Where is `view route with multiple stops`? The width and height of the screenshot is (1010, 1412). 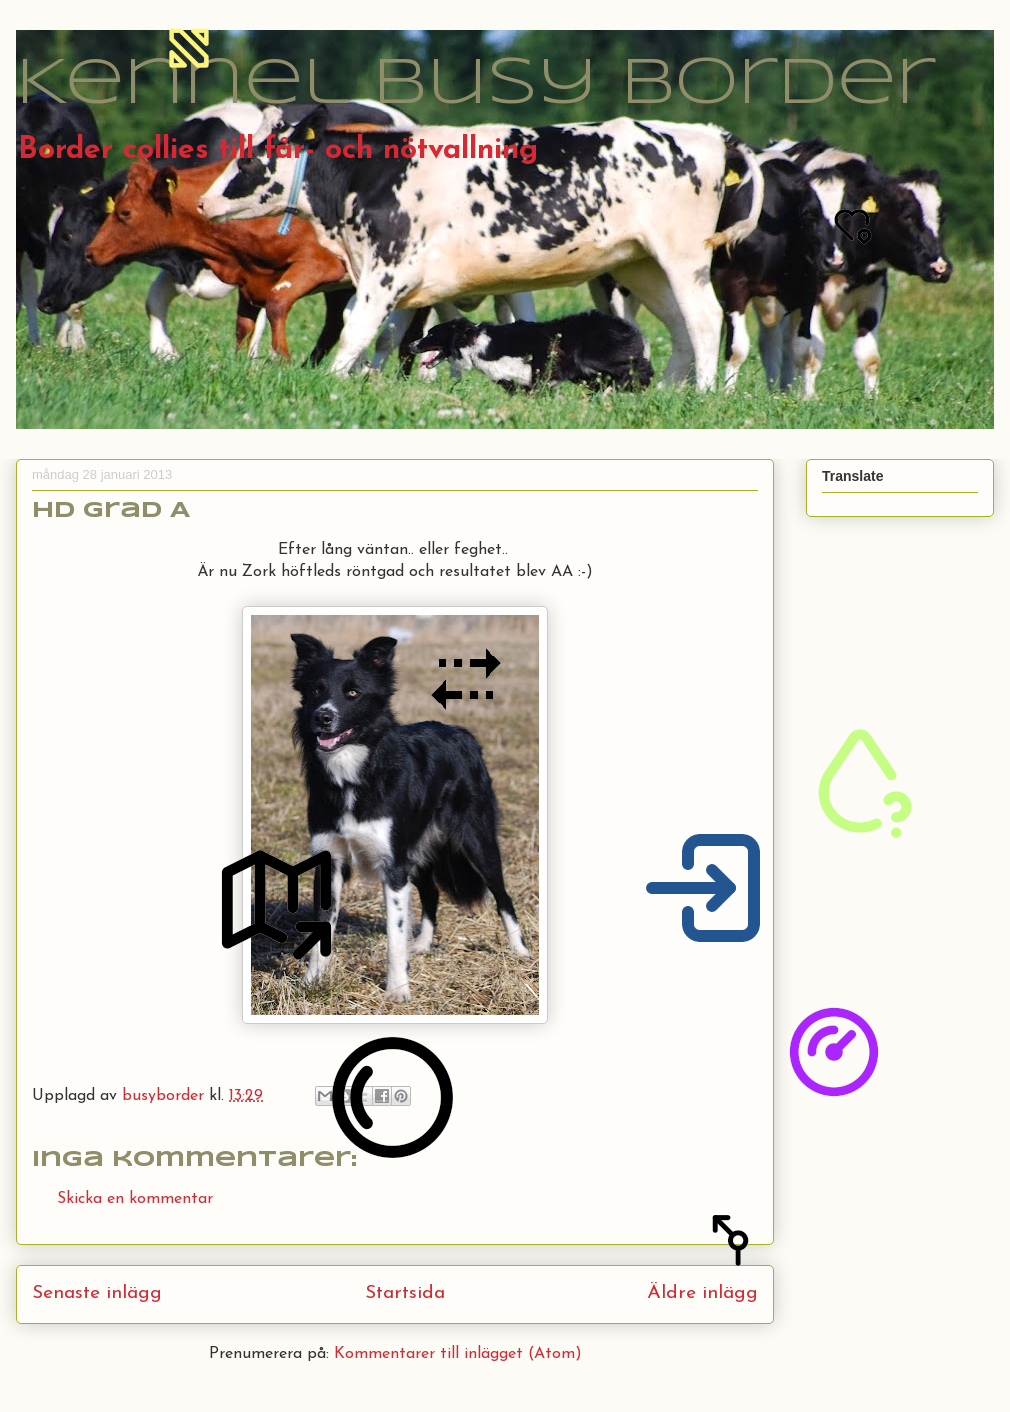
view route with multiple stops is located at coordinates (466, 679).